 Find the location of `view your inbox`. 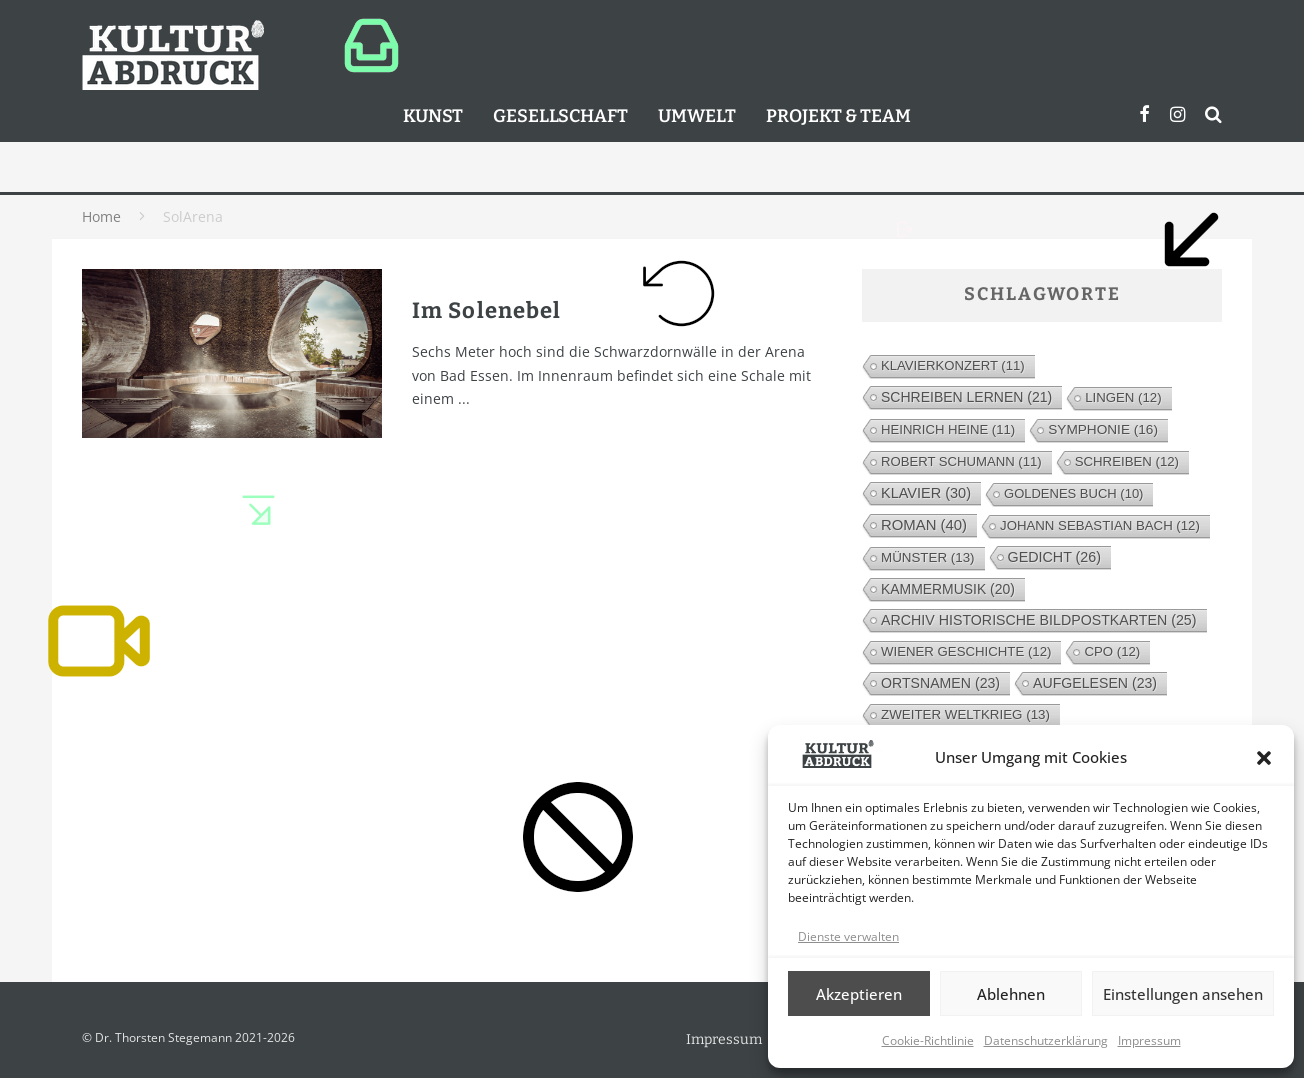

view your inbox is located at coordinates (371, 45).